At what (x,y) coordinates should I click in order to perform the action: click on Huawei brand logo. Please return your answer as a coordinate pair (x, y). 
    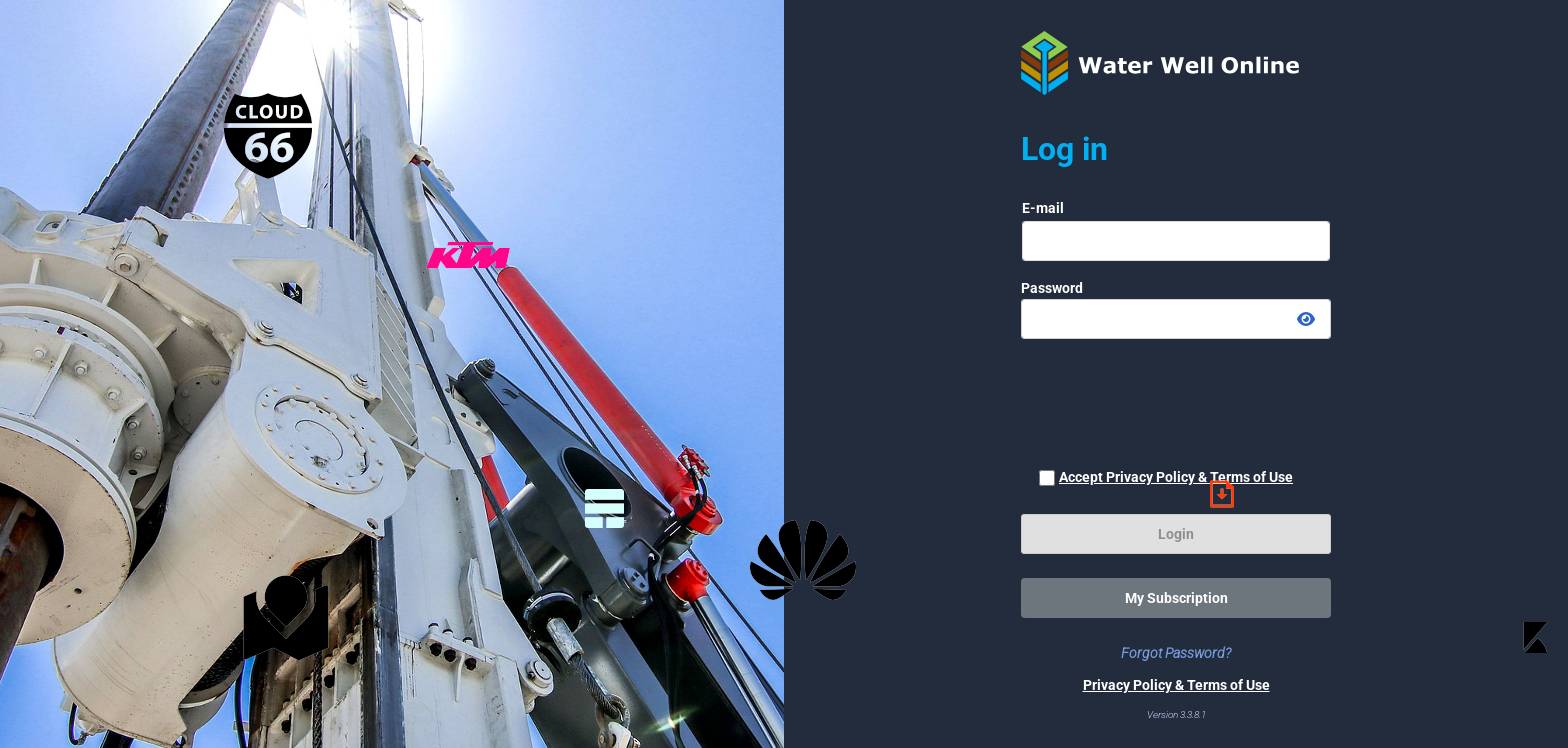
    Looking at the image, I should click on (803, 560).